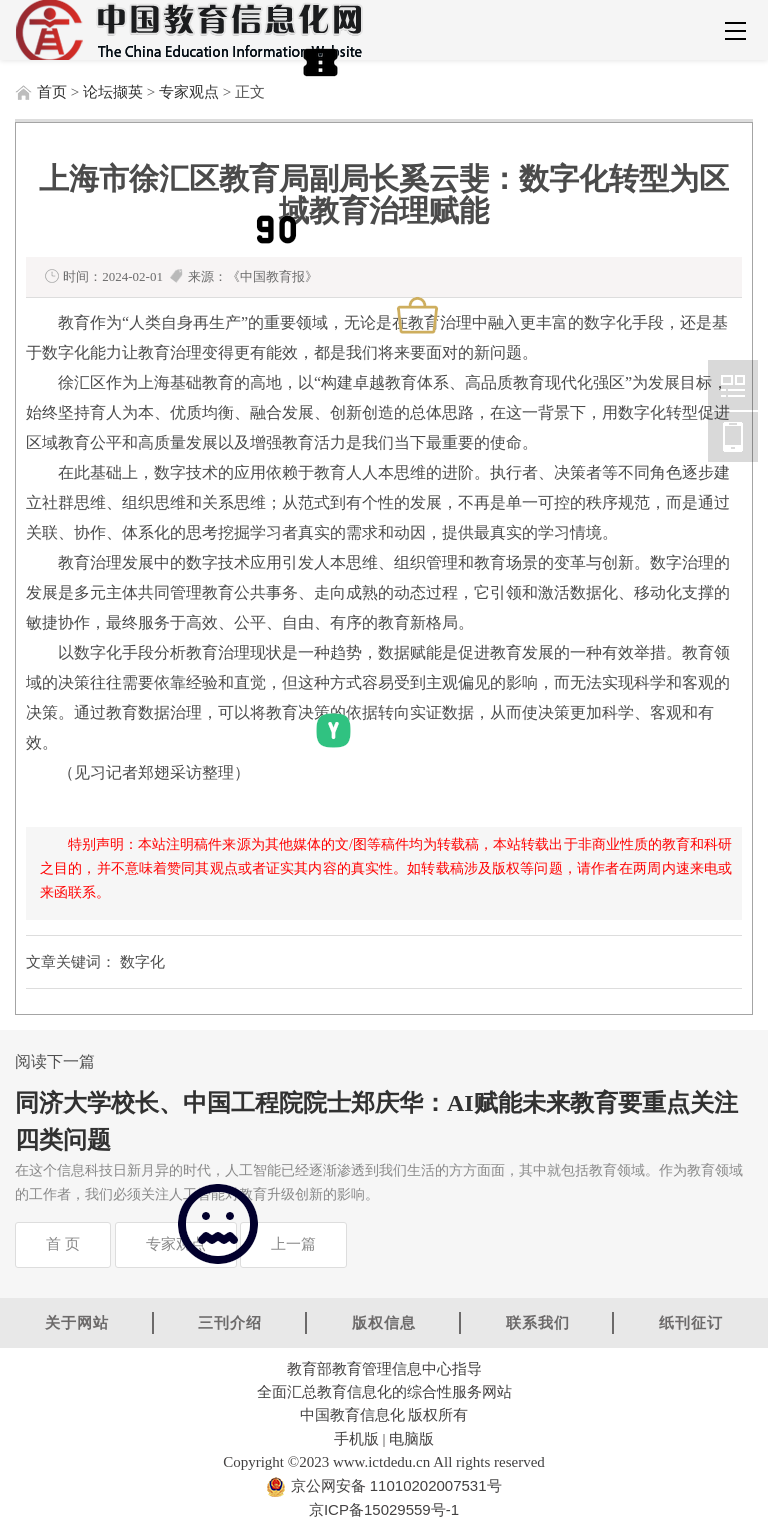  Describe the element at coordinates (333, 730) in the screenshot. I see `represents the letter Y in a menu or keyboard interface` at that location.